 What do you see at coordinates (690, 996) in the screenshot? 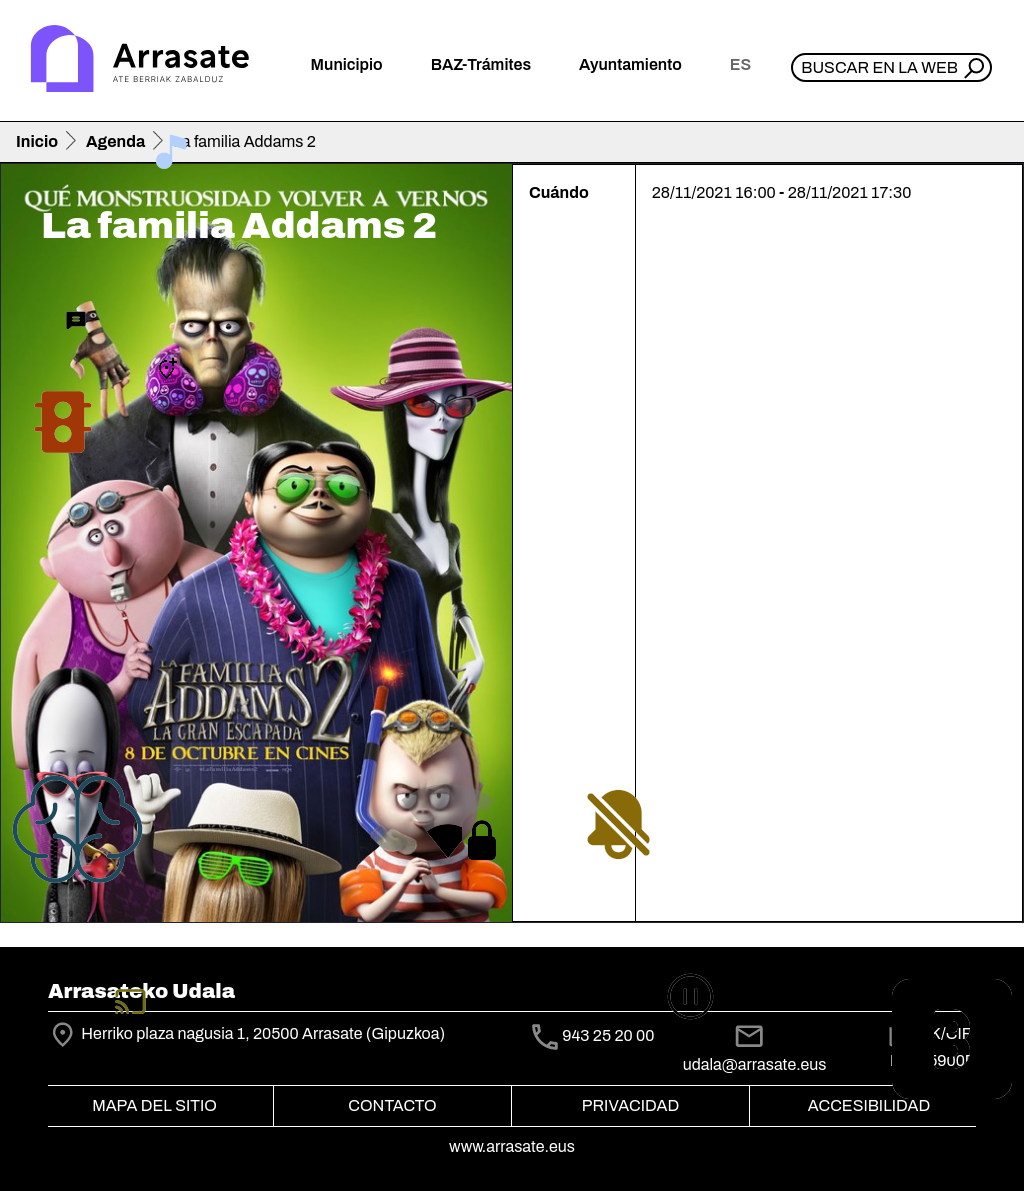
I see `pause media playback` at bounding box center [690, 996].